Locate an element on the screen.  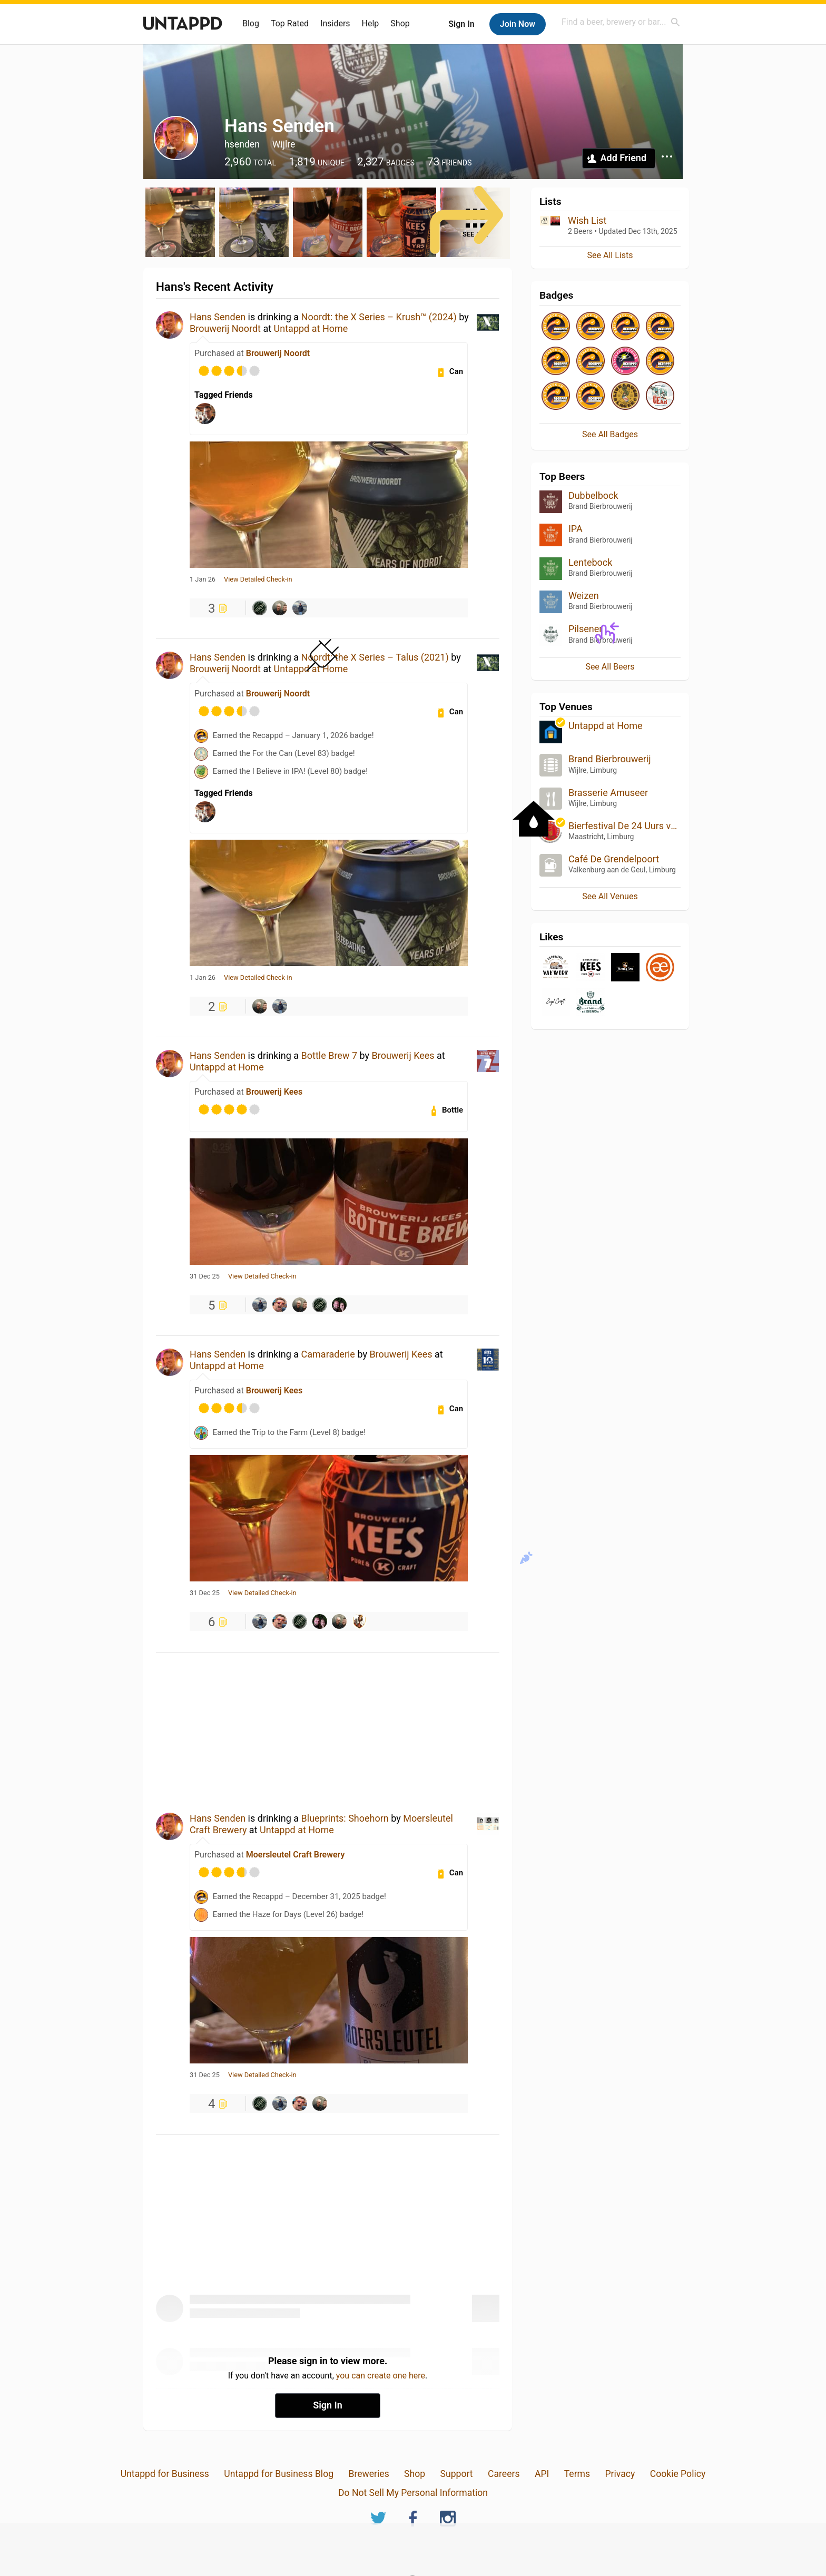
report water damage to a property is located at coordinates (534, 820).